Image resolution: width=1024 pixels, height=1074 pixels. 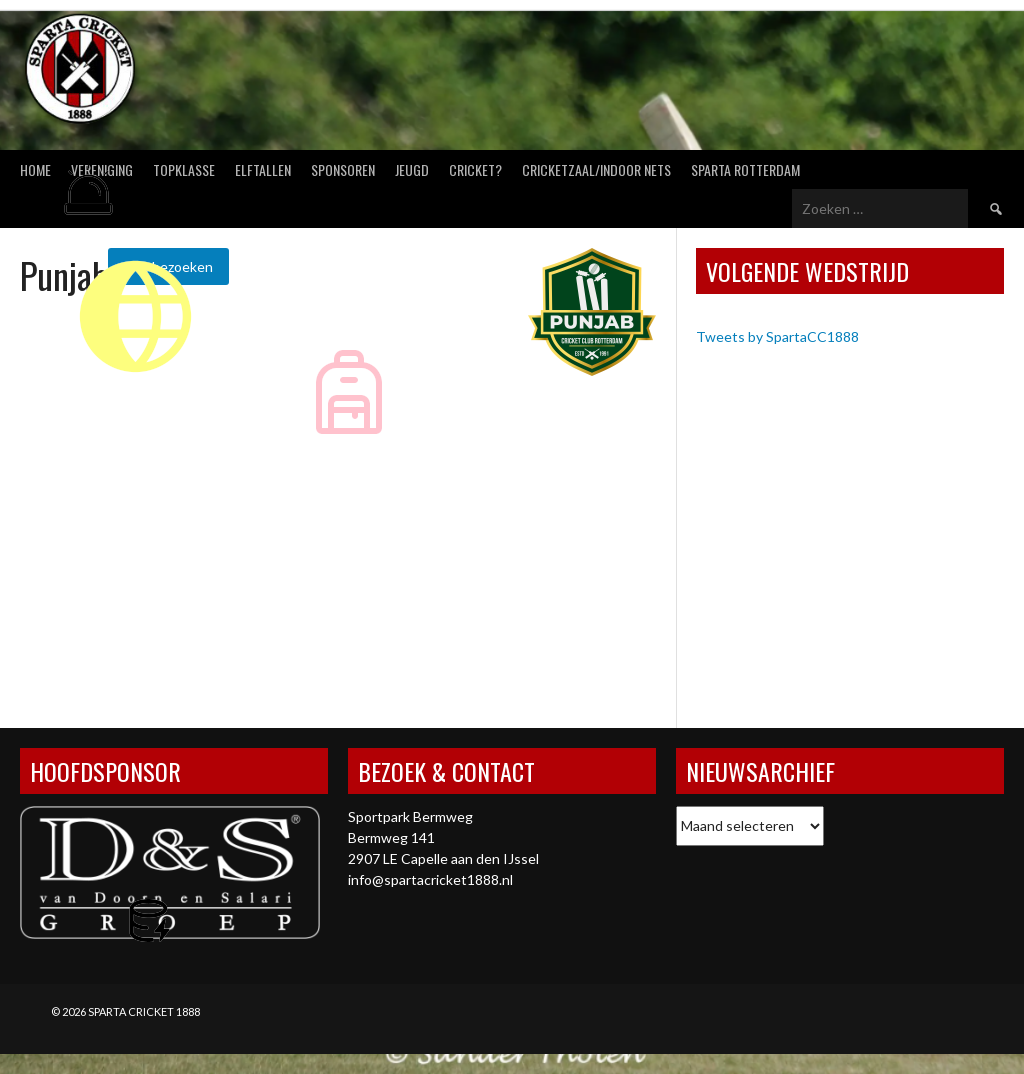 I want to click on access your inventory or stored items, so click(x=349, y=395).